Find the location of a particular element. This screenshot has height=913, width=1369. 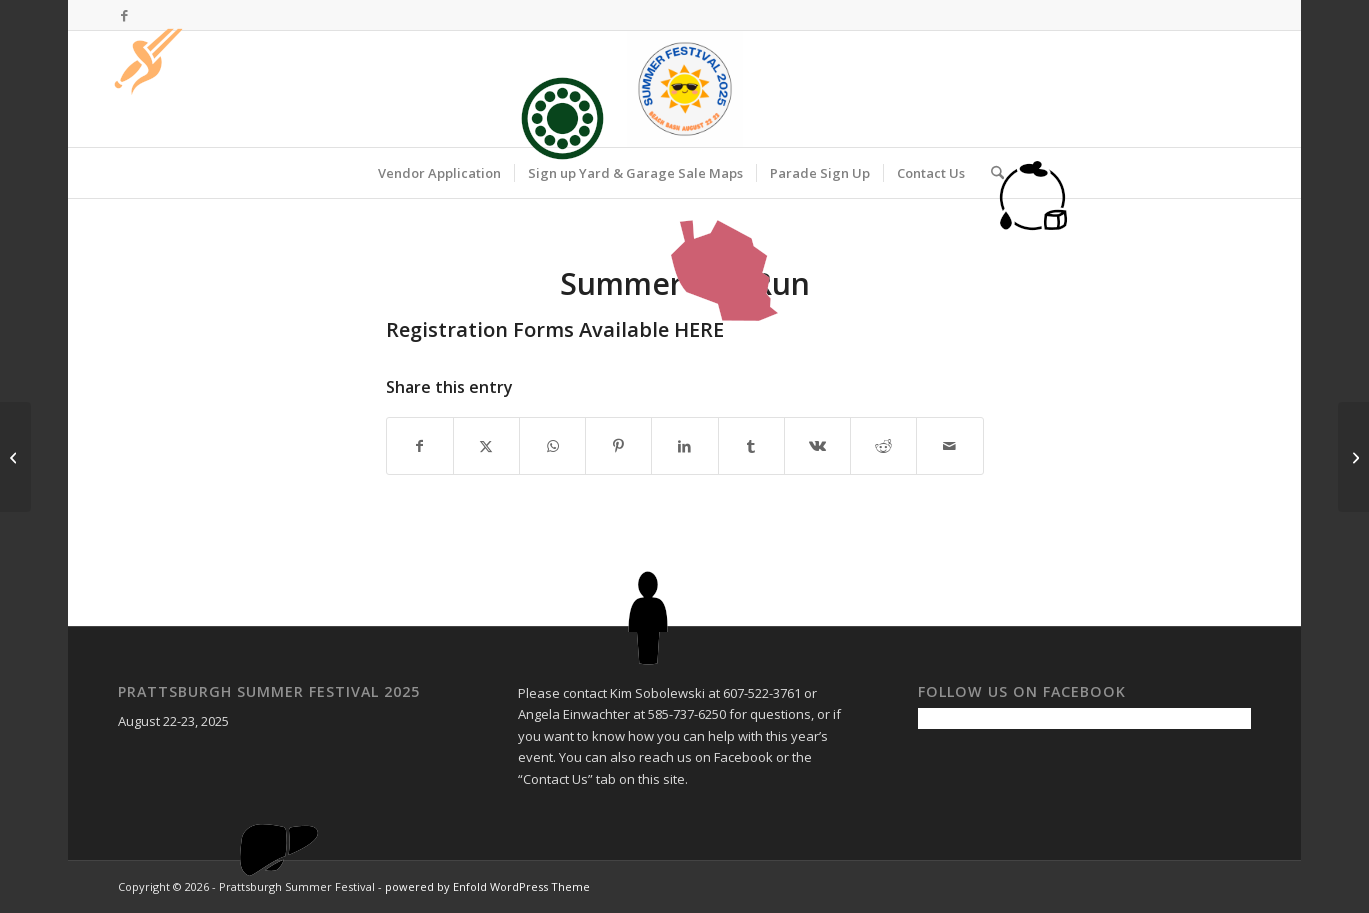

view liver health information is located at coordinates (279, 850).